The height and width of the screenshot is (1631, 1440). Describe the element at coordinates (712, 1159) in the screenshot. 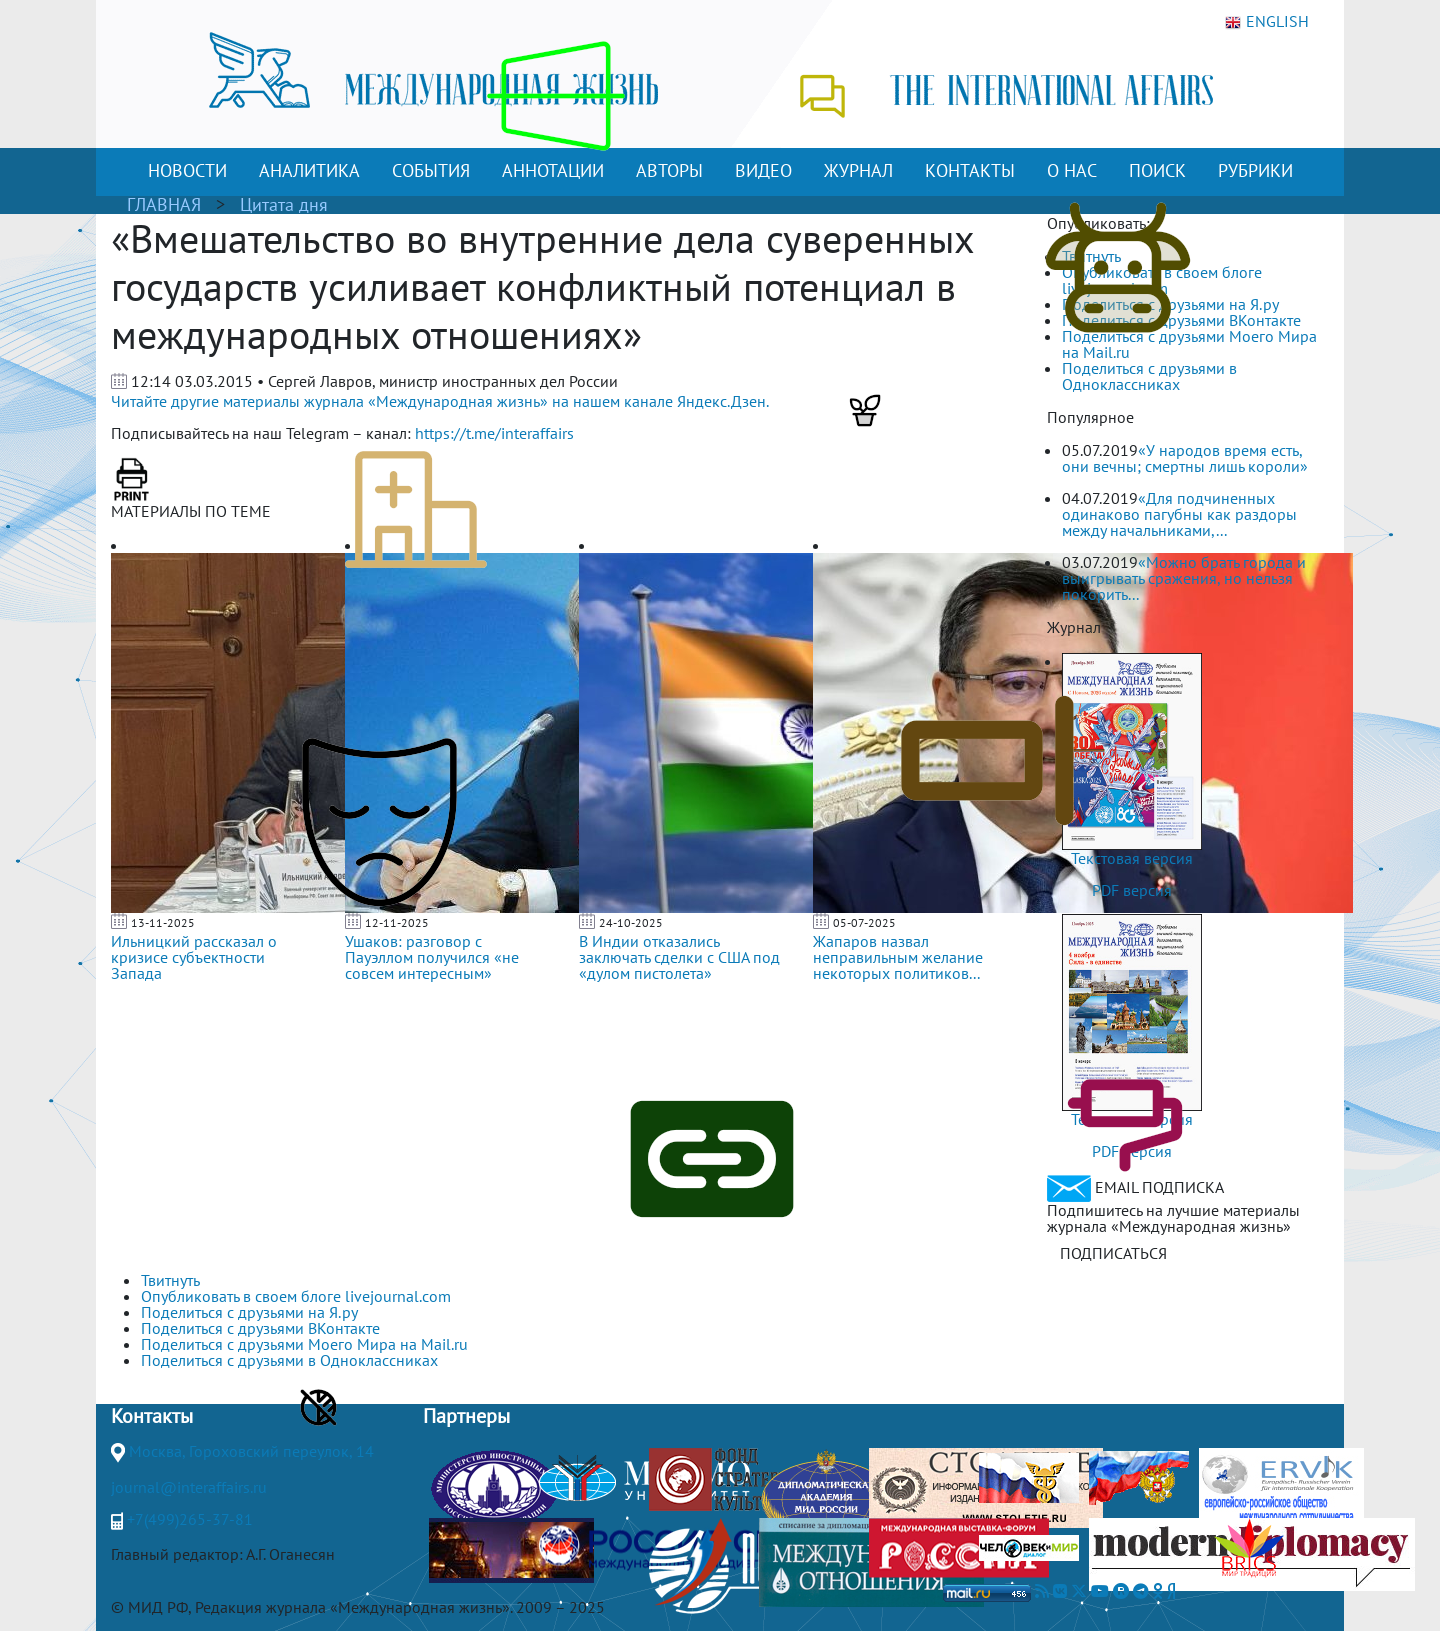

I see `copy or share a link` at that location.